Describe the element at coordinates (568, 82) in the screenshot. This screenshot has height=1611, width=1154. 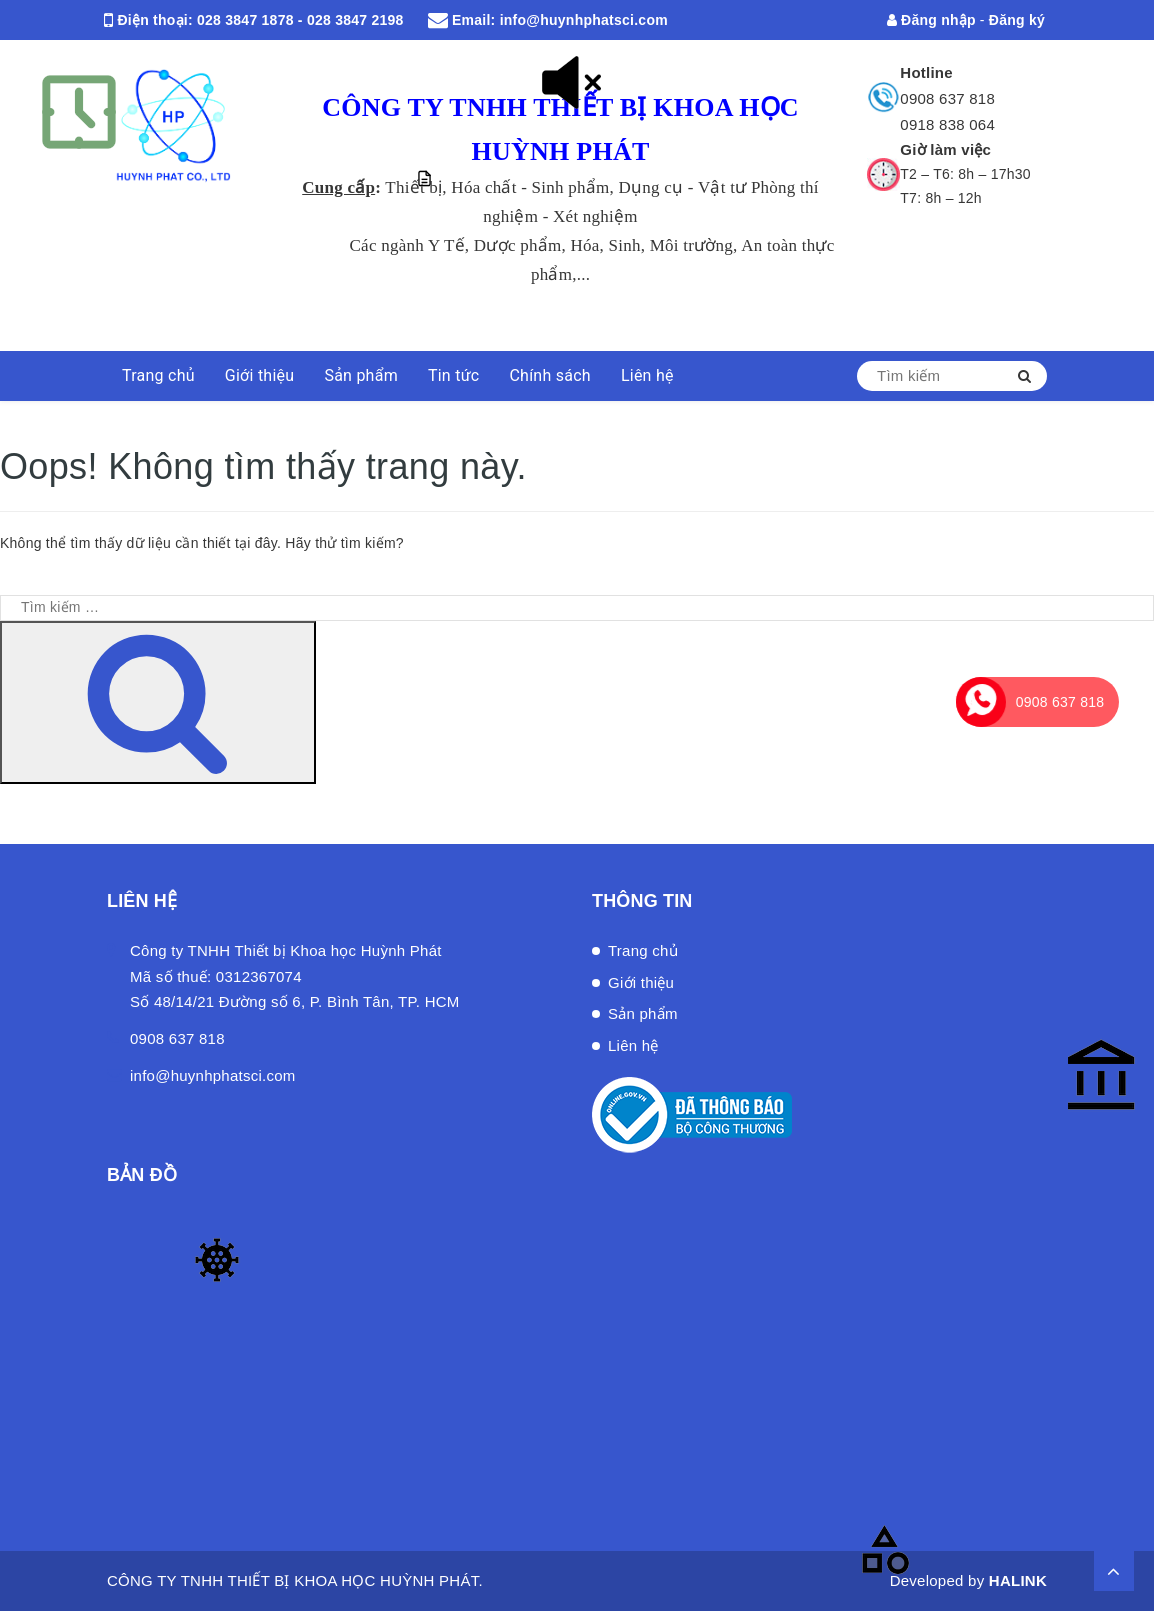
I see `mute audio` at that location.